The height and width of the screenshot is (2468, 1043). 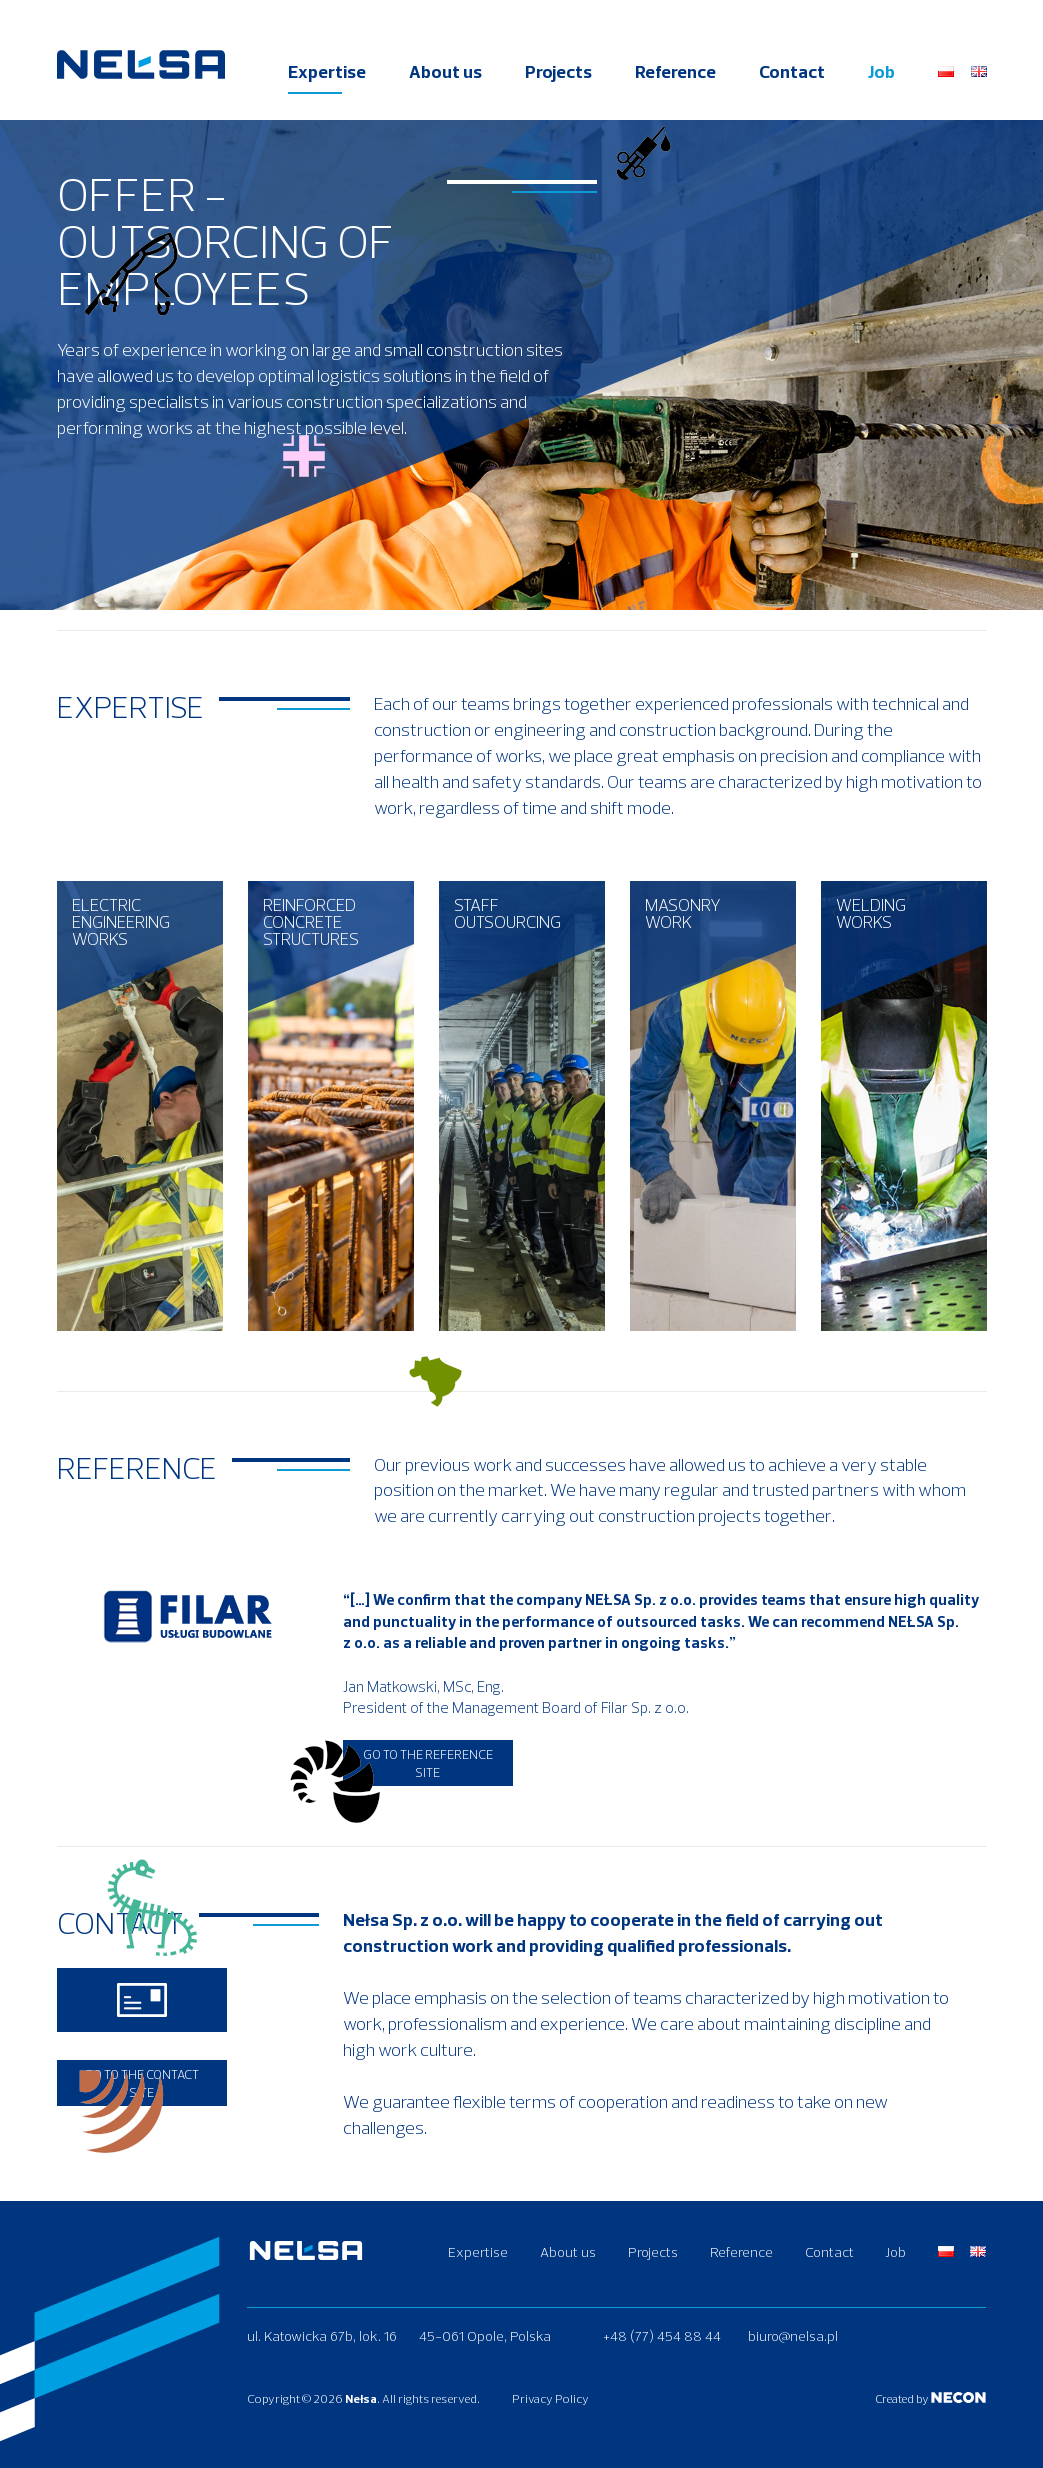 What do you see at coordinates (304, 456) in the screenshot?
I see `german military history faction or unit marker in a strategy game` at bounding box center [304, 456].